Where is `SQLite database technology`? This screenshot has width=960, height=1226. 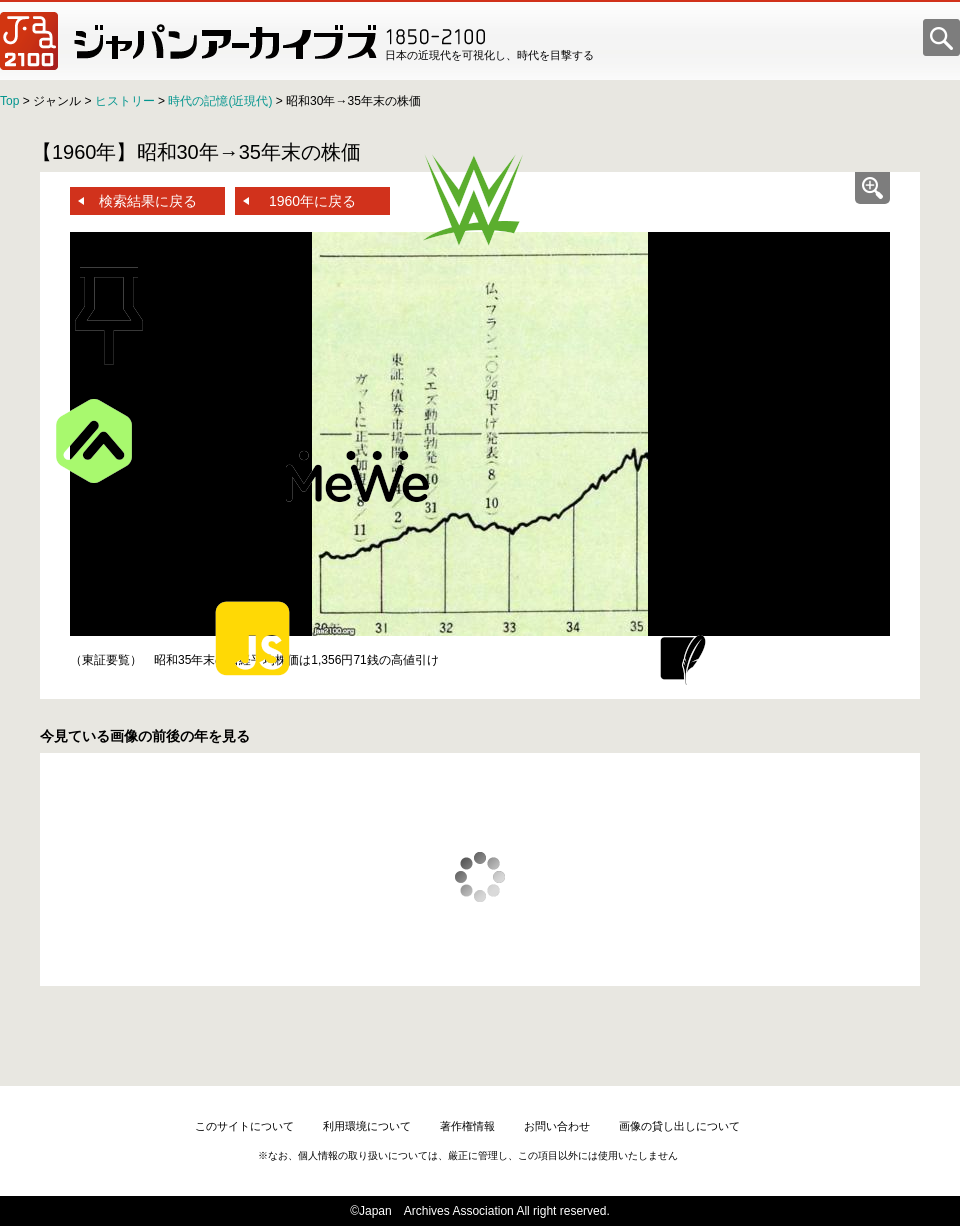 SQLite database technology is located at coordinates (683, 660).